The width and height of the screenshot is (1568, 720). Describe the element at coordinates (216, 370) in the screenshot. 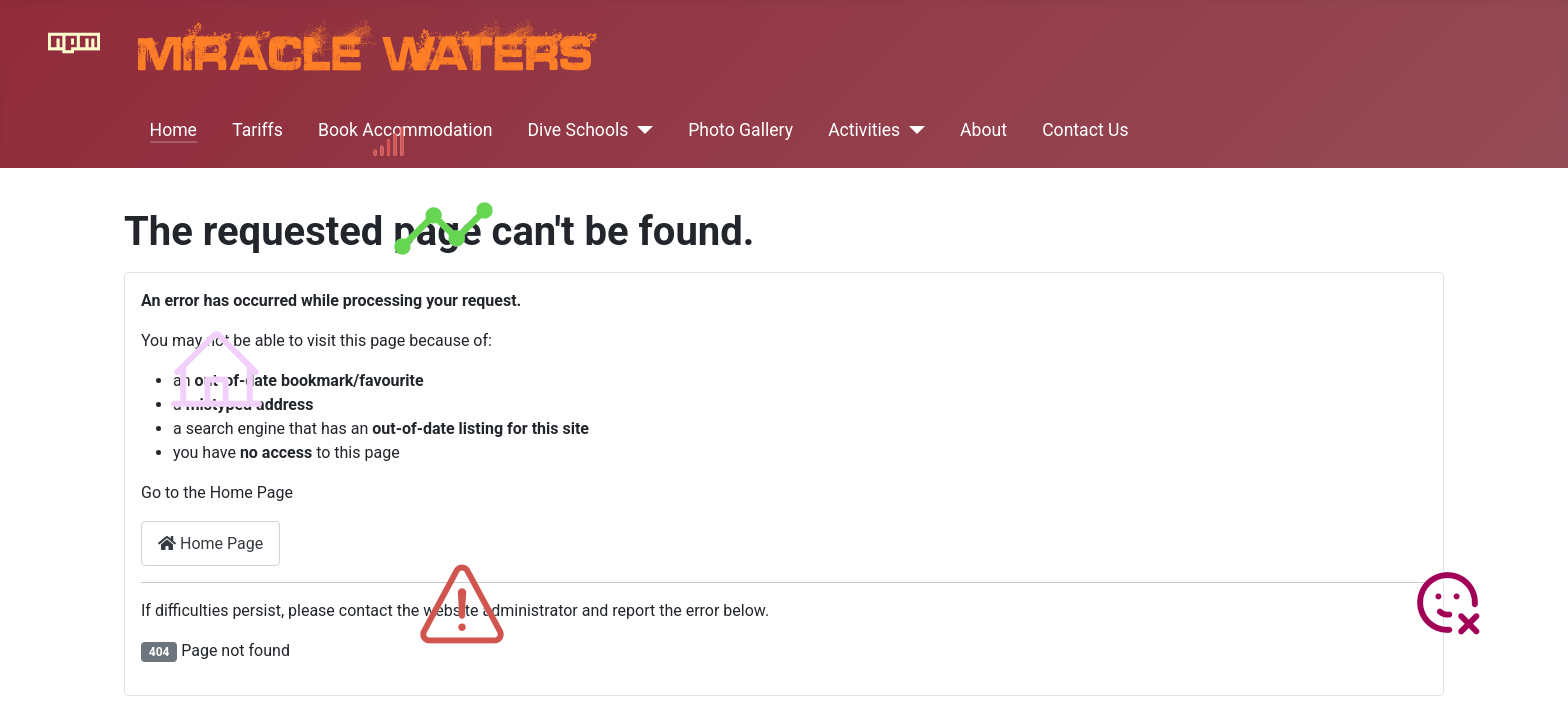

I see `navigate to home screen` at that location.